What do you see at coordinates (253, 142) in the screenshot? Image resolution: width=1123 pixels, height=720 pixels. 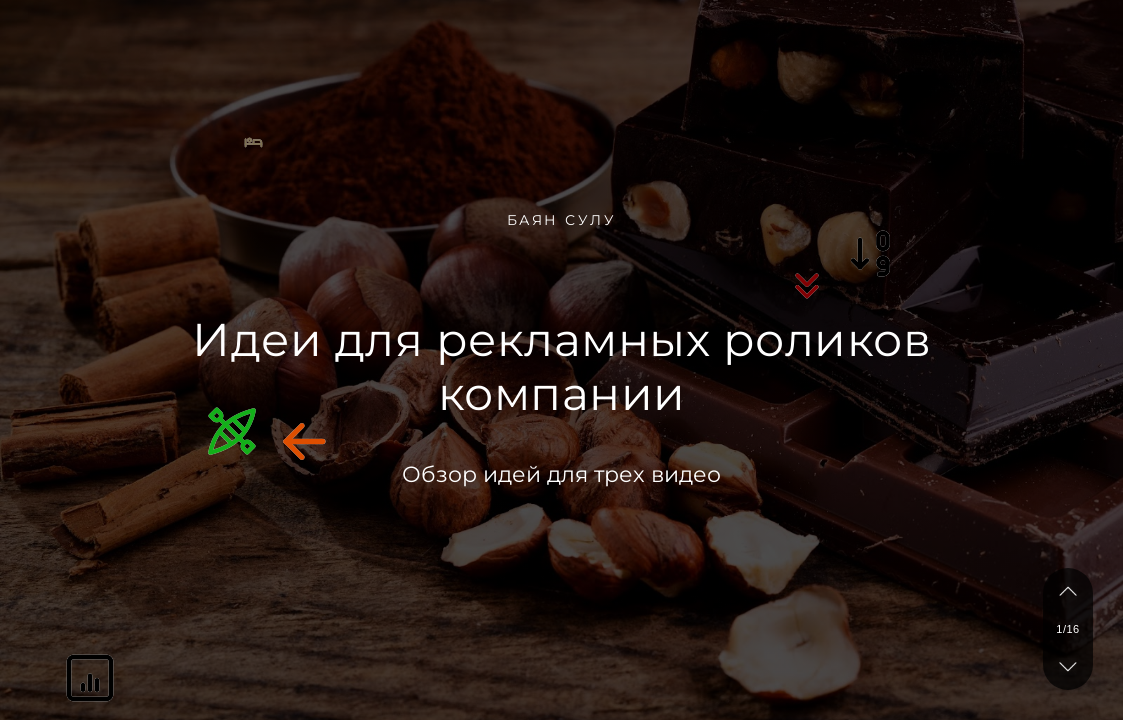 I see `view accommodation or hotel options` at bounding box center [253, 142].